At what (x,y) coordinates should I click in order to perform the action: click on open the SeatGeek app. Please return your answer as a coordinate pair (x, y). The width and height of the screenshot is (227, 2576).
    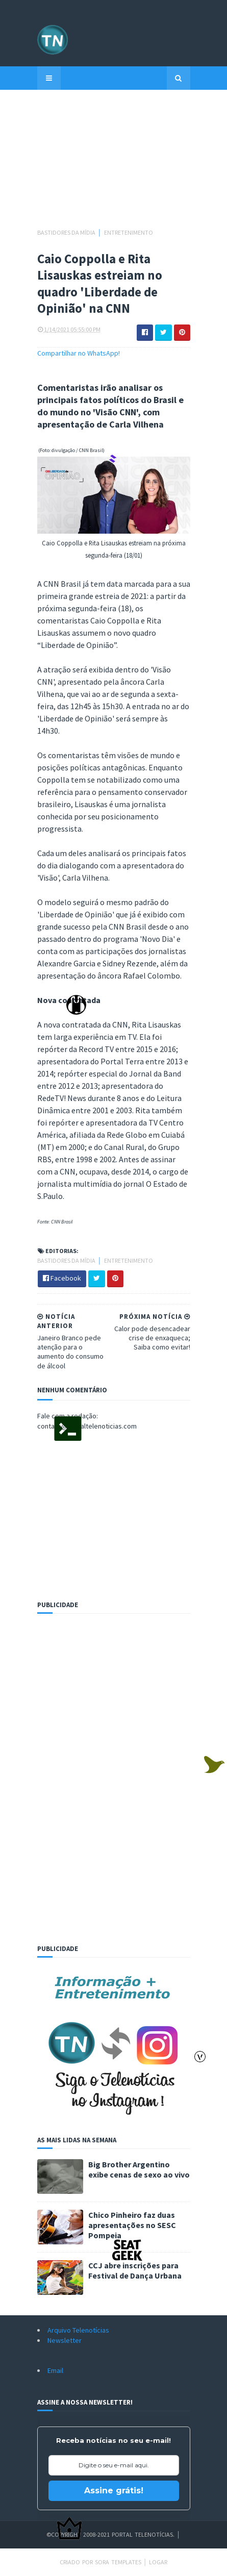
    Looking at the image, I should click on (127, 2250).